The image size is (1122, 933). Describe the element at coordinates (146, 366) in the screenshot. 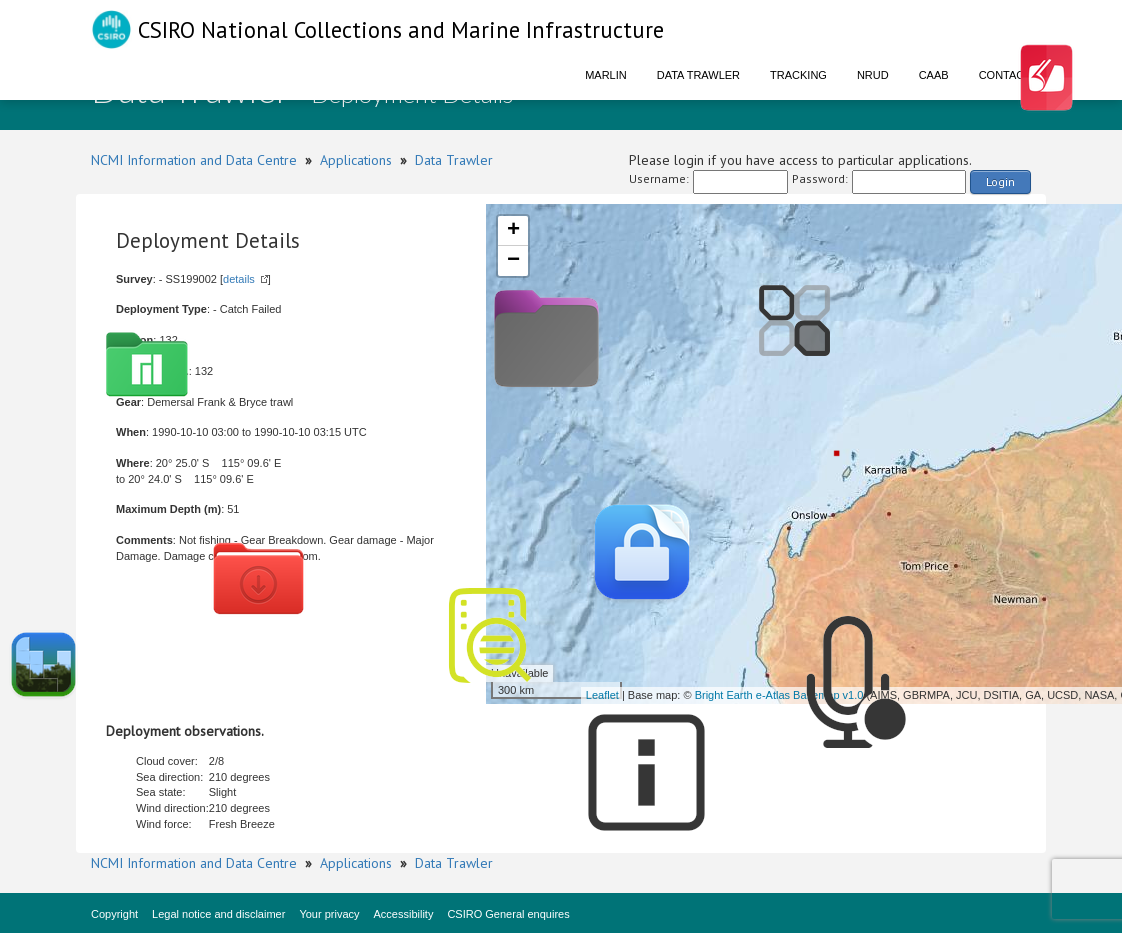

I see `open manjaro linux system folder` at that location.